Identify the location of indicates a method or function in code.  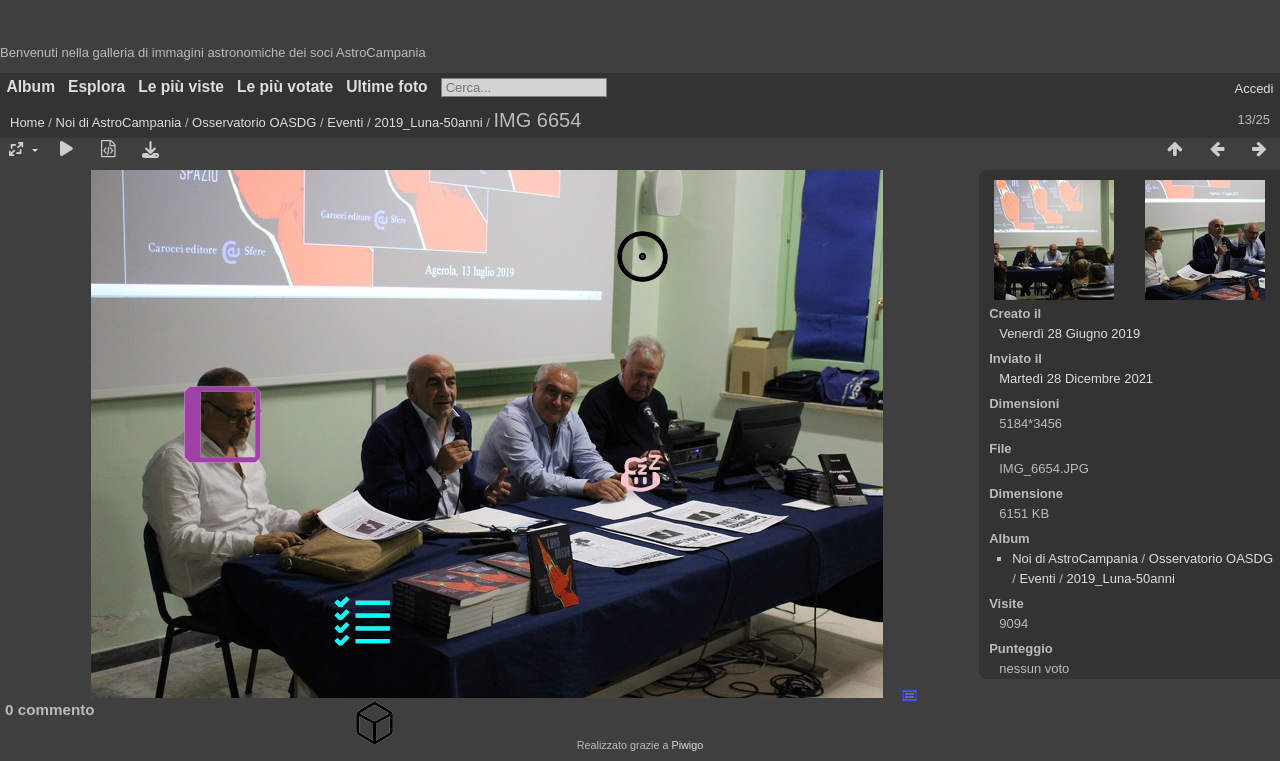
(374, 723).